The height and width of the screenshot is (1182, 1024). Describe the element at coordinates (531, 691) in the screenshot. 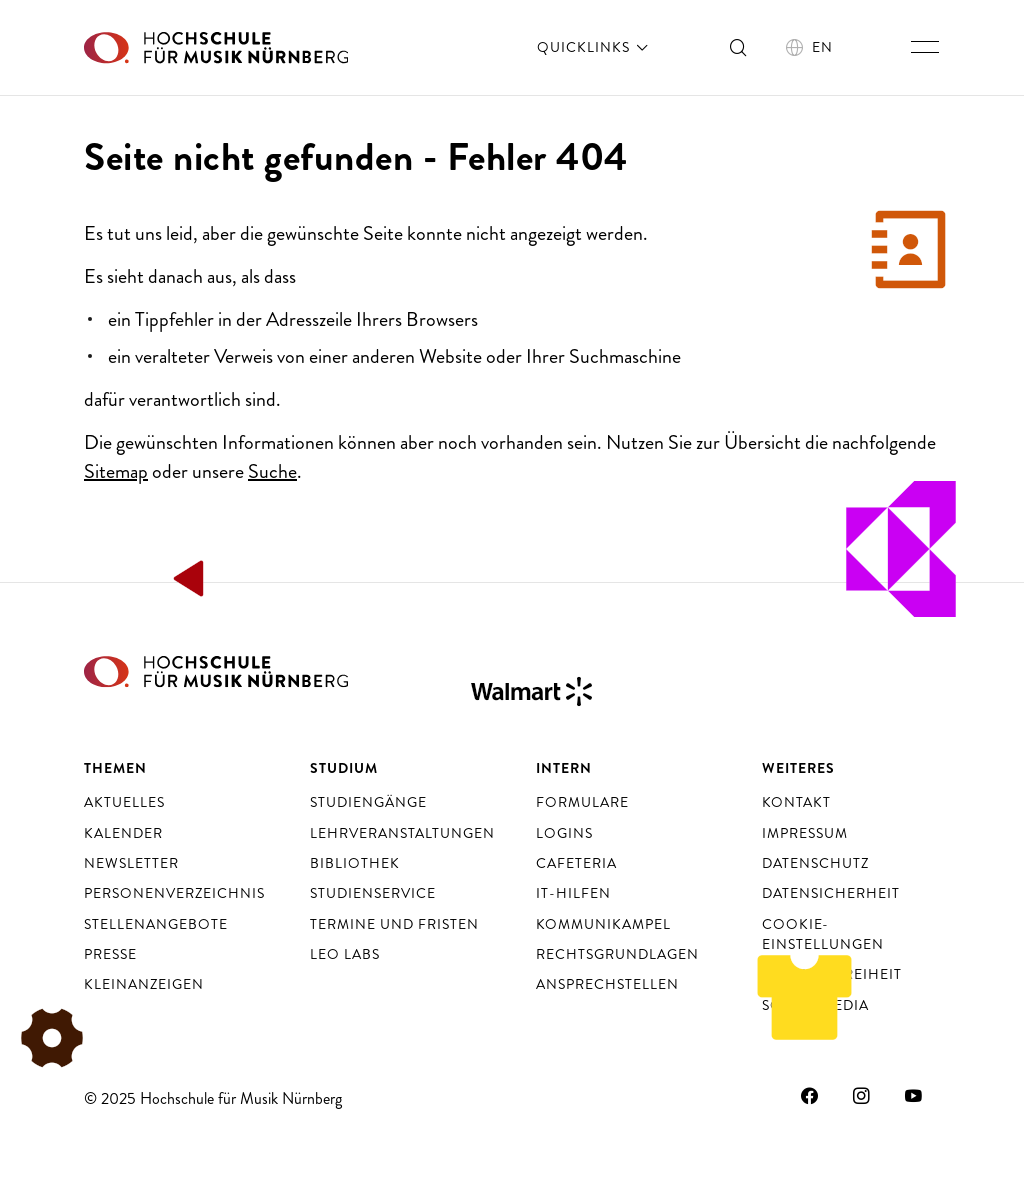

I see `open the Walmart app` at that location.